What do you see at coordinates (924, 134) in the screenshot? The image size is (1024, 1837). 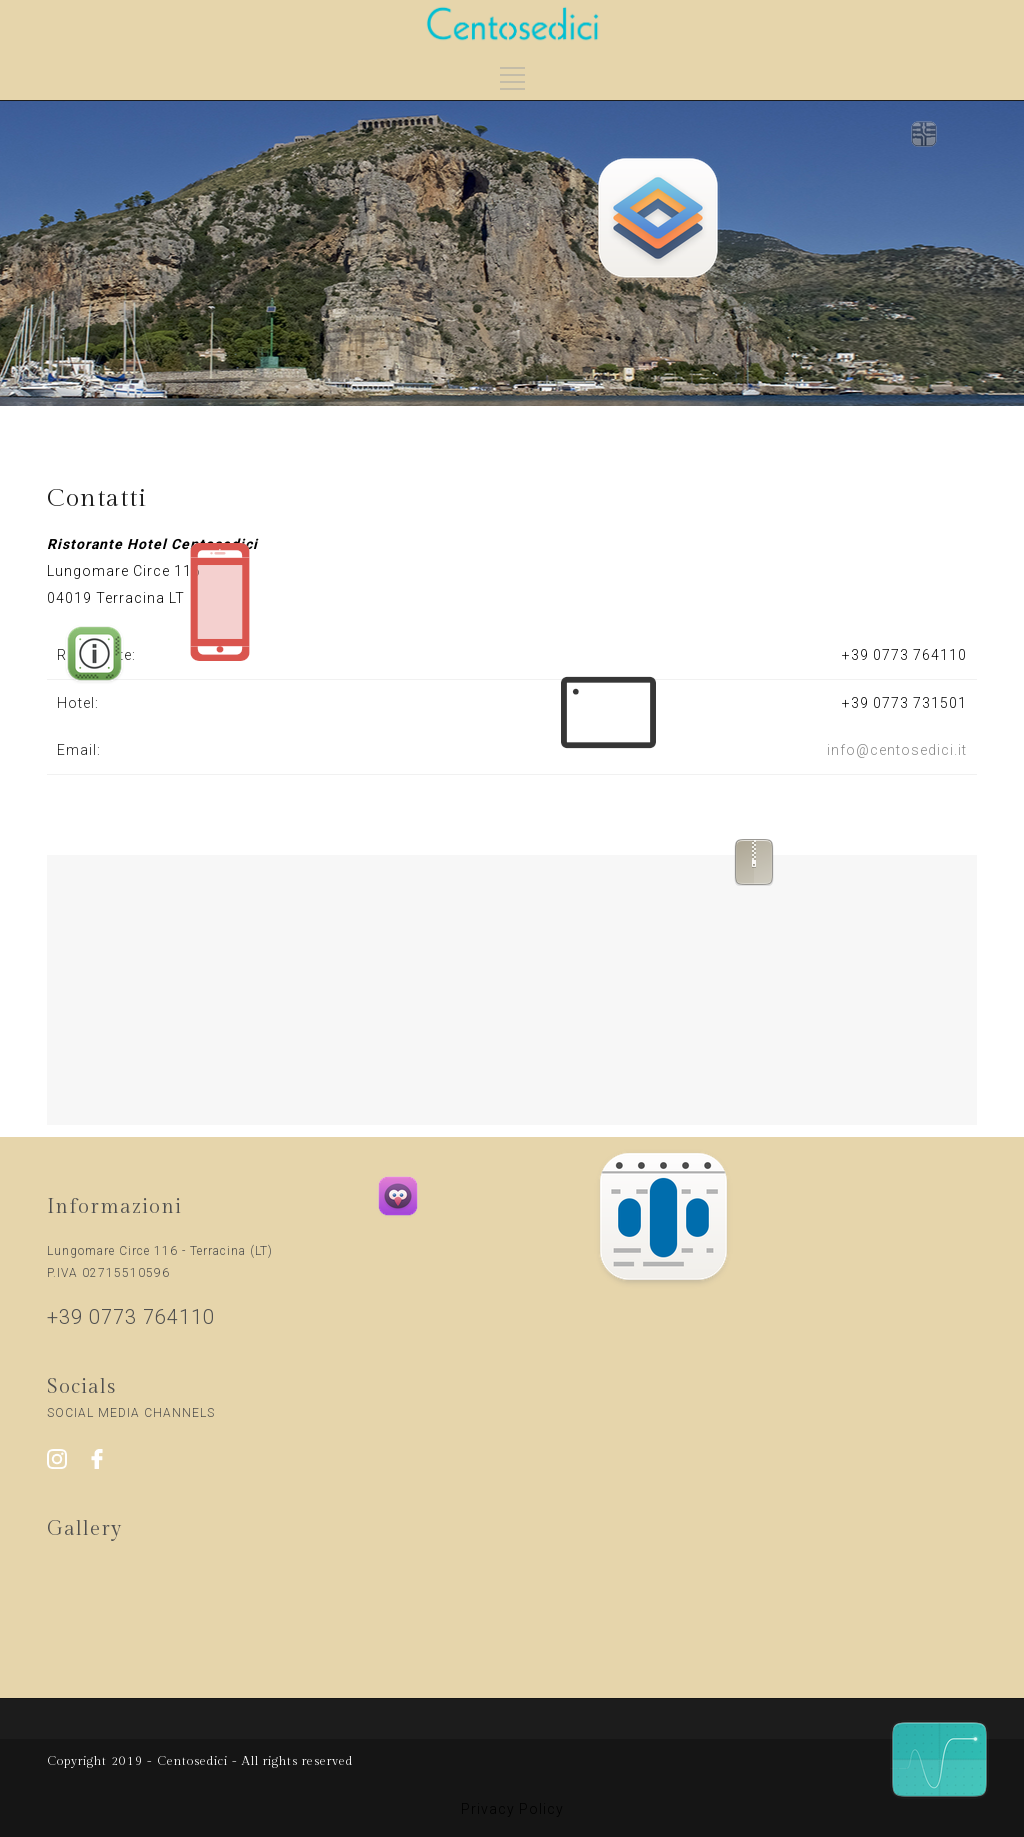 I see `open gerbview nightly app for viewing gerber PCB files` at bounding box center [924, 134].